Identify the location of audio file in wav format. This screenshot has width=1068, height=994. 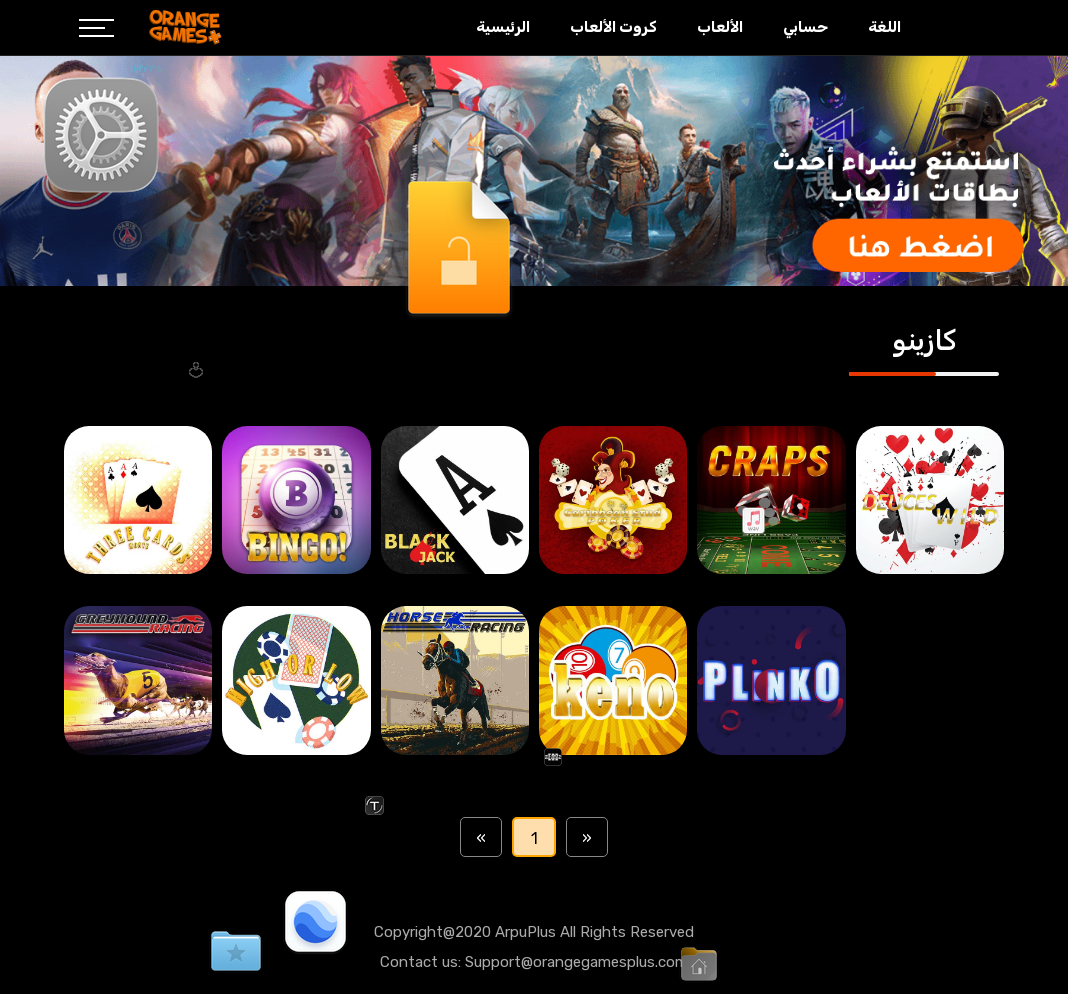
(753, 520).